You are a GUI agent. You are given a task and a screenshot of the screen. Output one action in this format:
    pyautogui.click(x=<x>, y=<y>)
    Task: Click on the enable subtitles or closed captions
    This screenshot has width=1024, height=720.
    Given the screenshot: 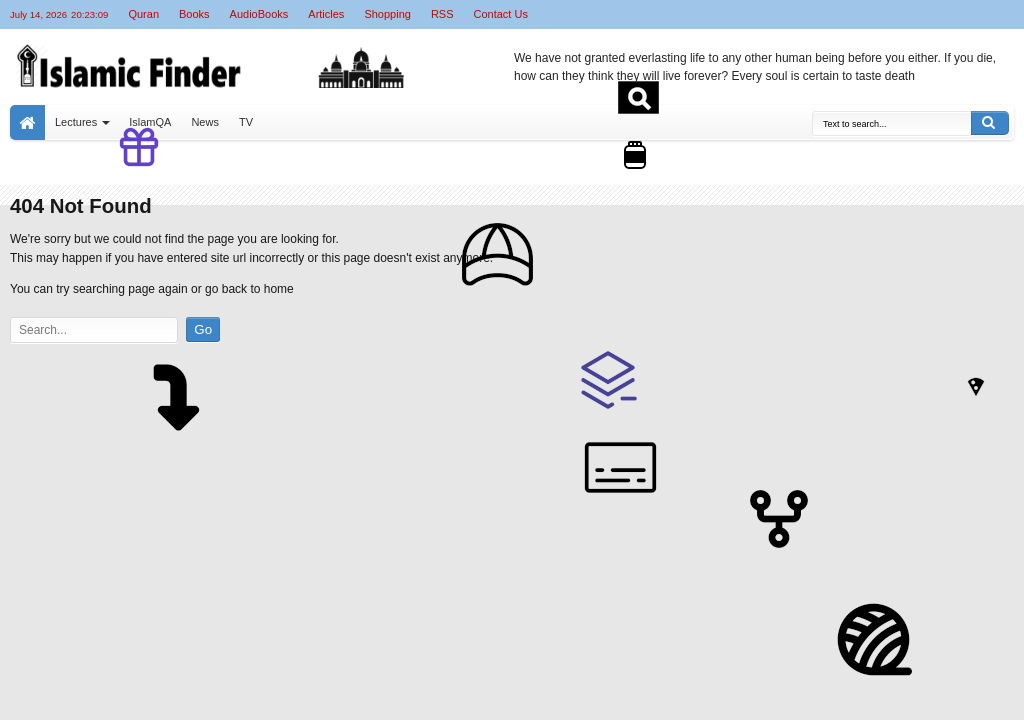 What is the action you would take?
    pyautogui.click(x=620, y=467)
    